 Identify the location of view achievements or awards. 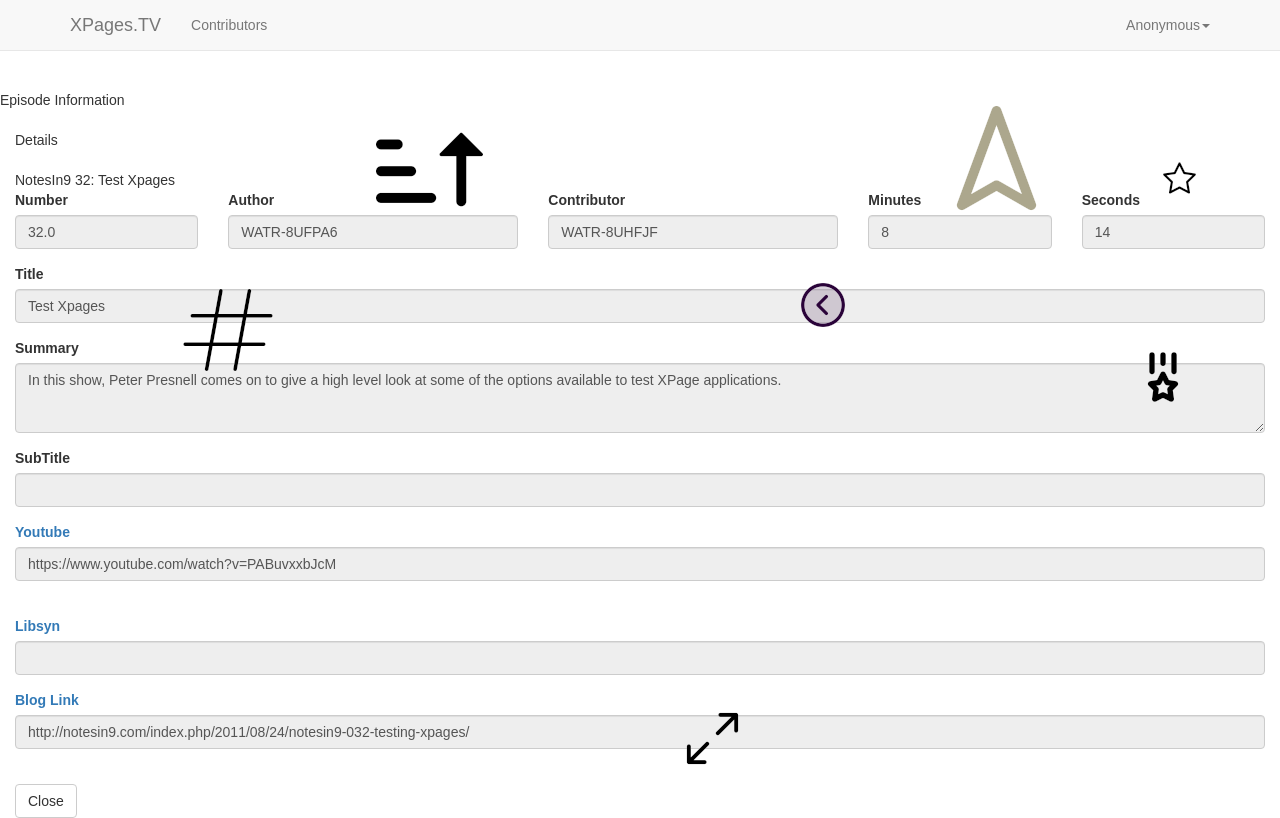
(1163, 377).